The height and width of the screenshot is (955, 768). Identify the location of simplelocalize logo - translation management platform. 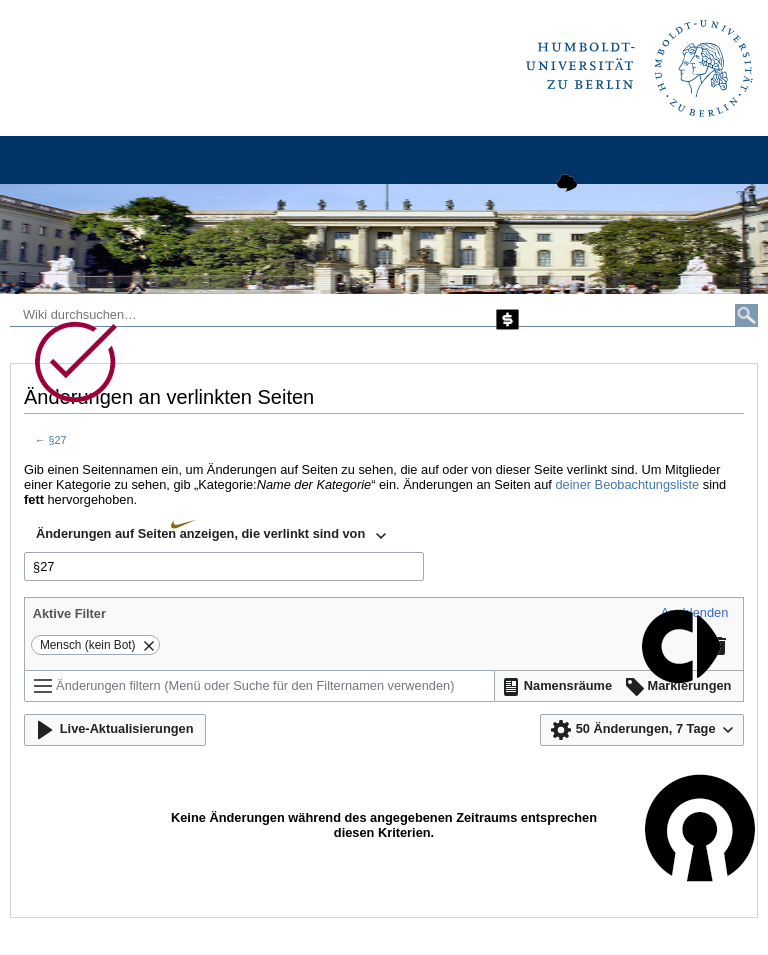
(567, 183).